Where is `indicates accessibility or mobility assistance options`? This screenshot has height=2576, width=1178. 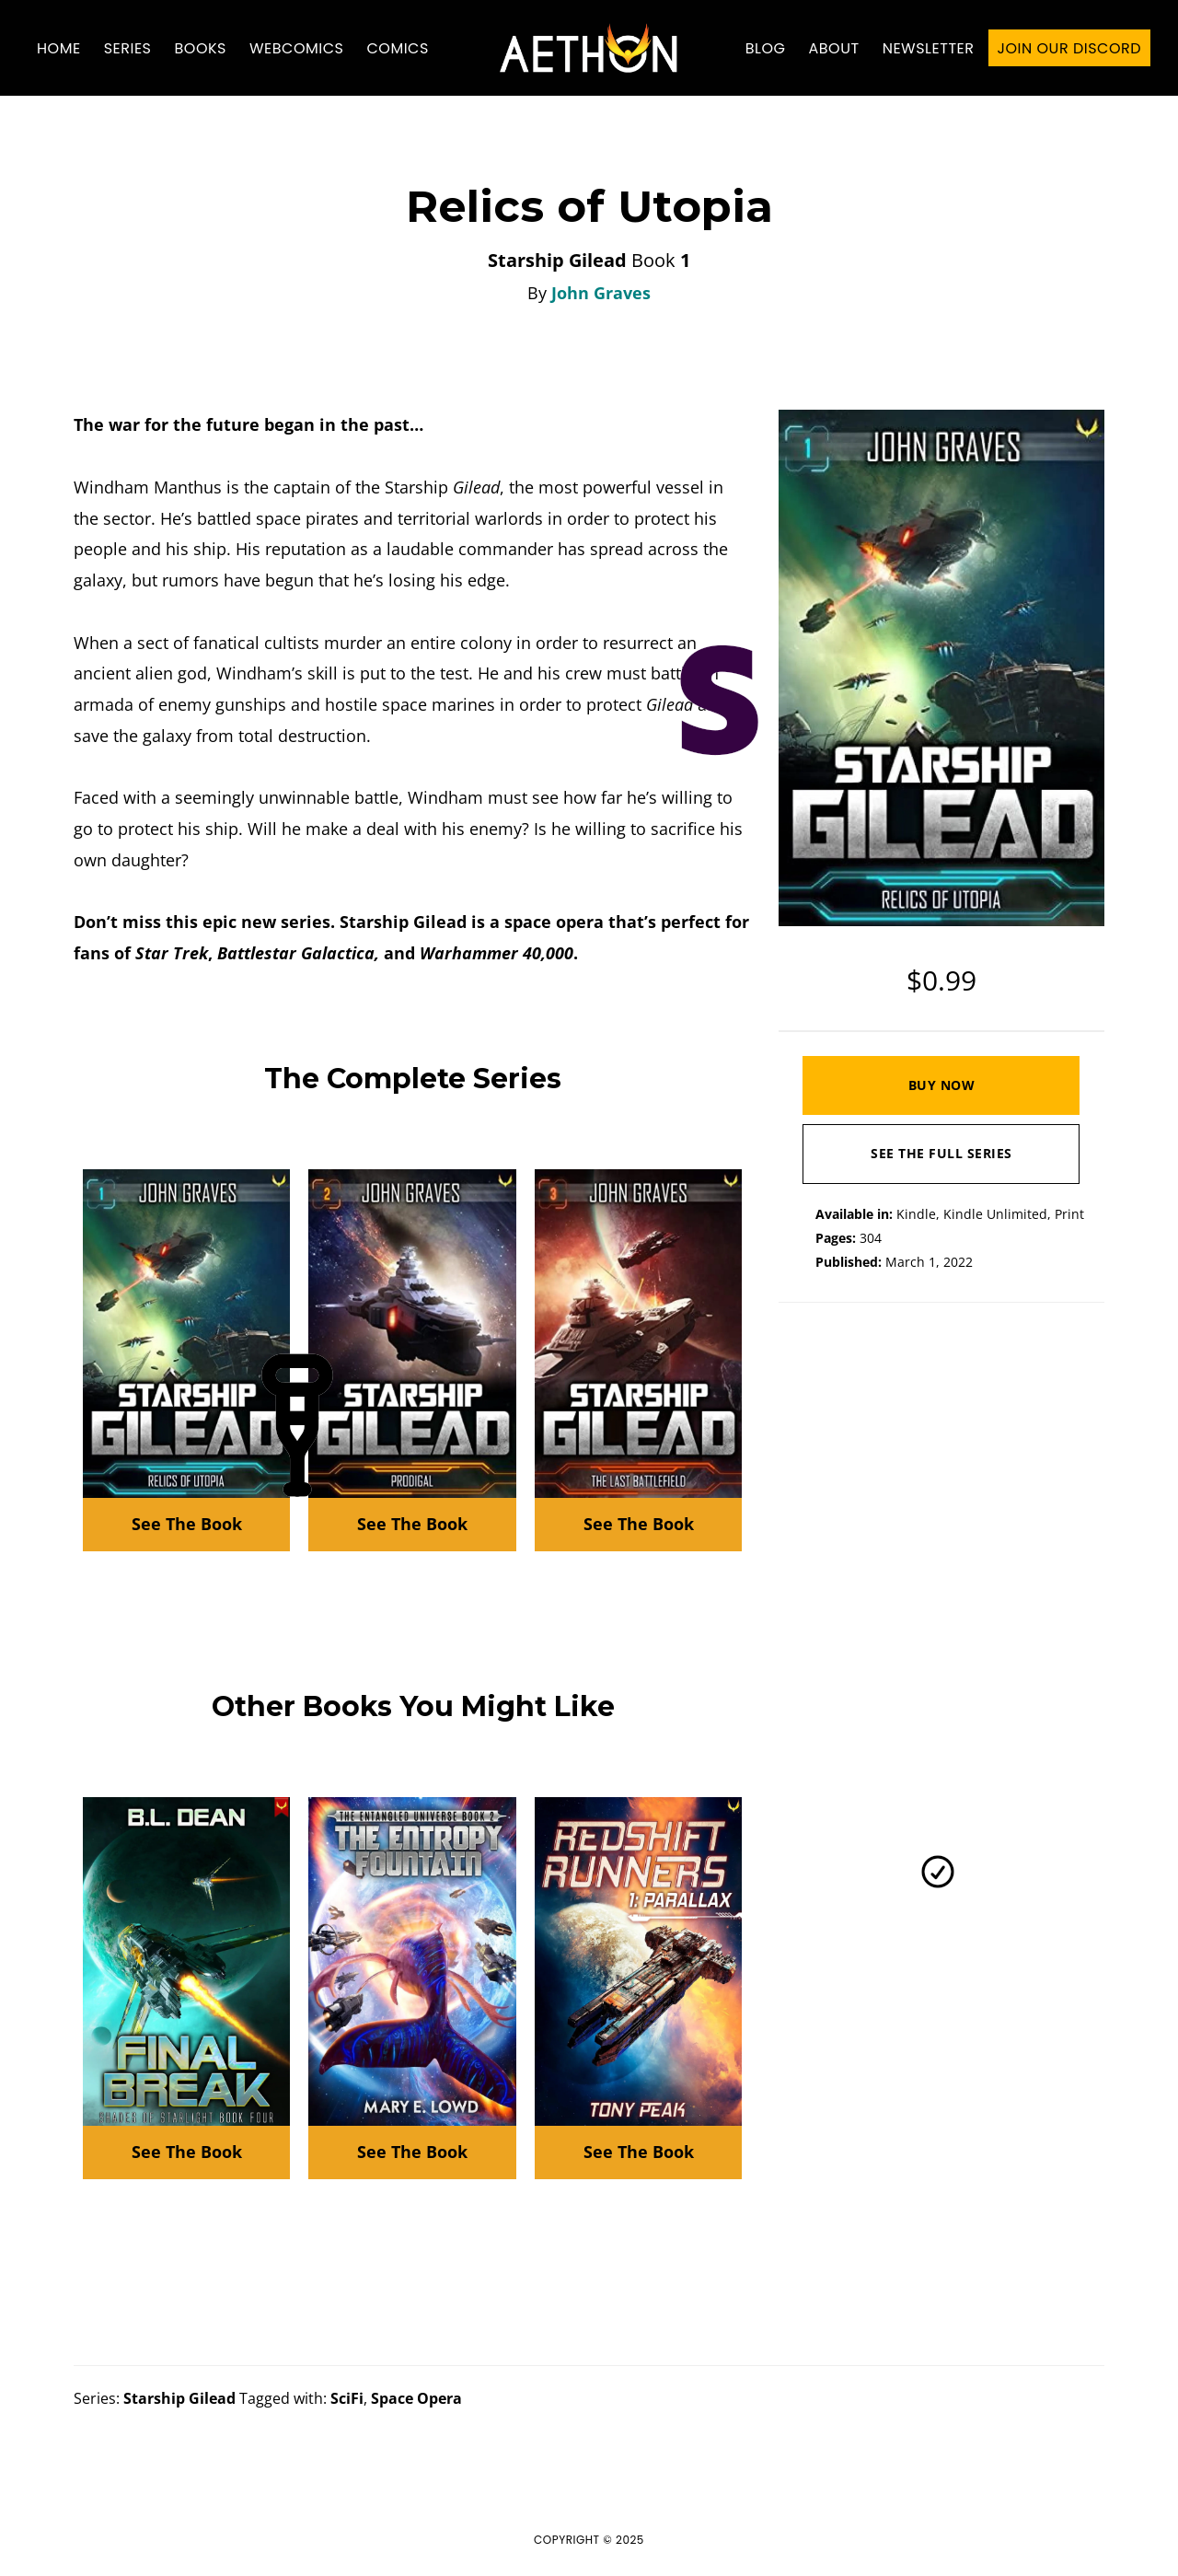 indicates accessibility or mobility assistance options is located at coordinates (297, 1425).